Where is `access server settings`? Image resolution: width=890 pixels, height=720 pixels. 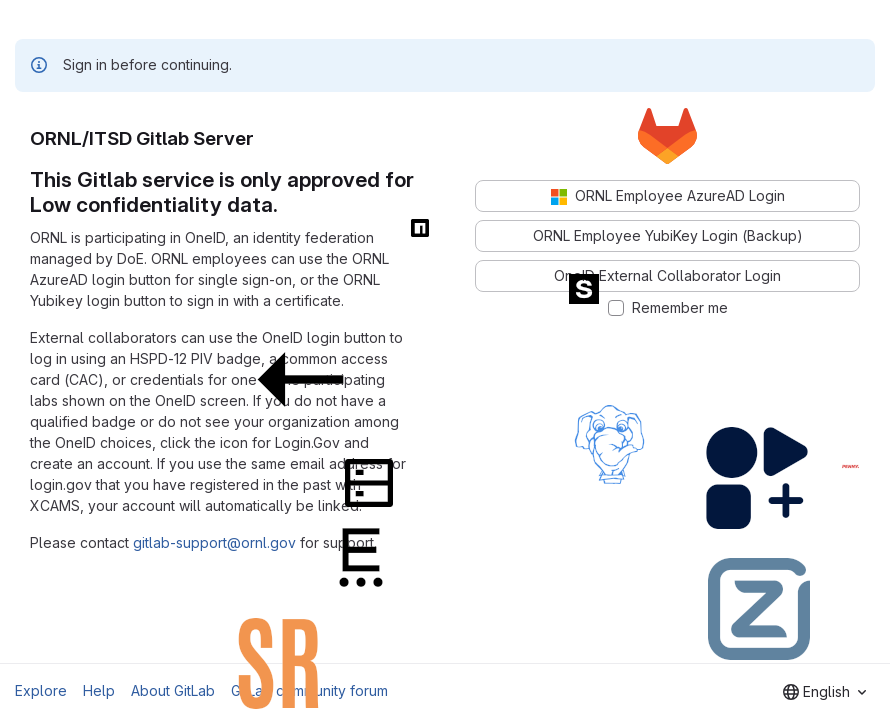
access server settings is located at coordinates (369, 483).